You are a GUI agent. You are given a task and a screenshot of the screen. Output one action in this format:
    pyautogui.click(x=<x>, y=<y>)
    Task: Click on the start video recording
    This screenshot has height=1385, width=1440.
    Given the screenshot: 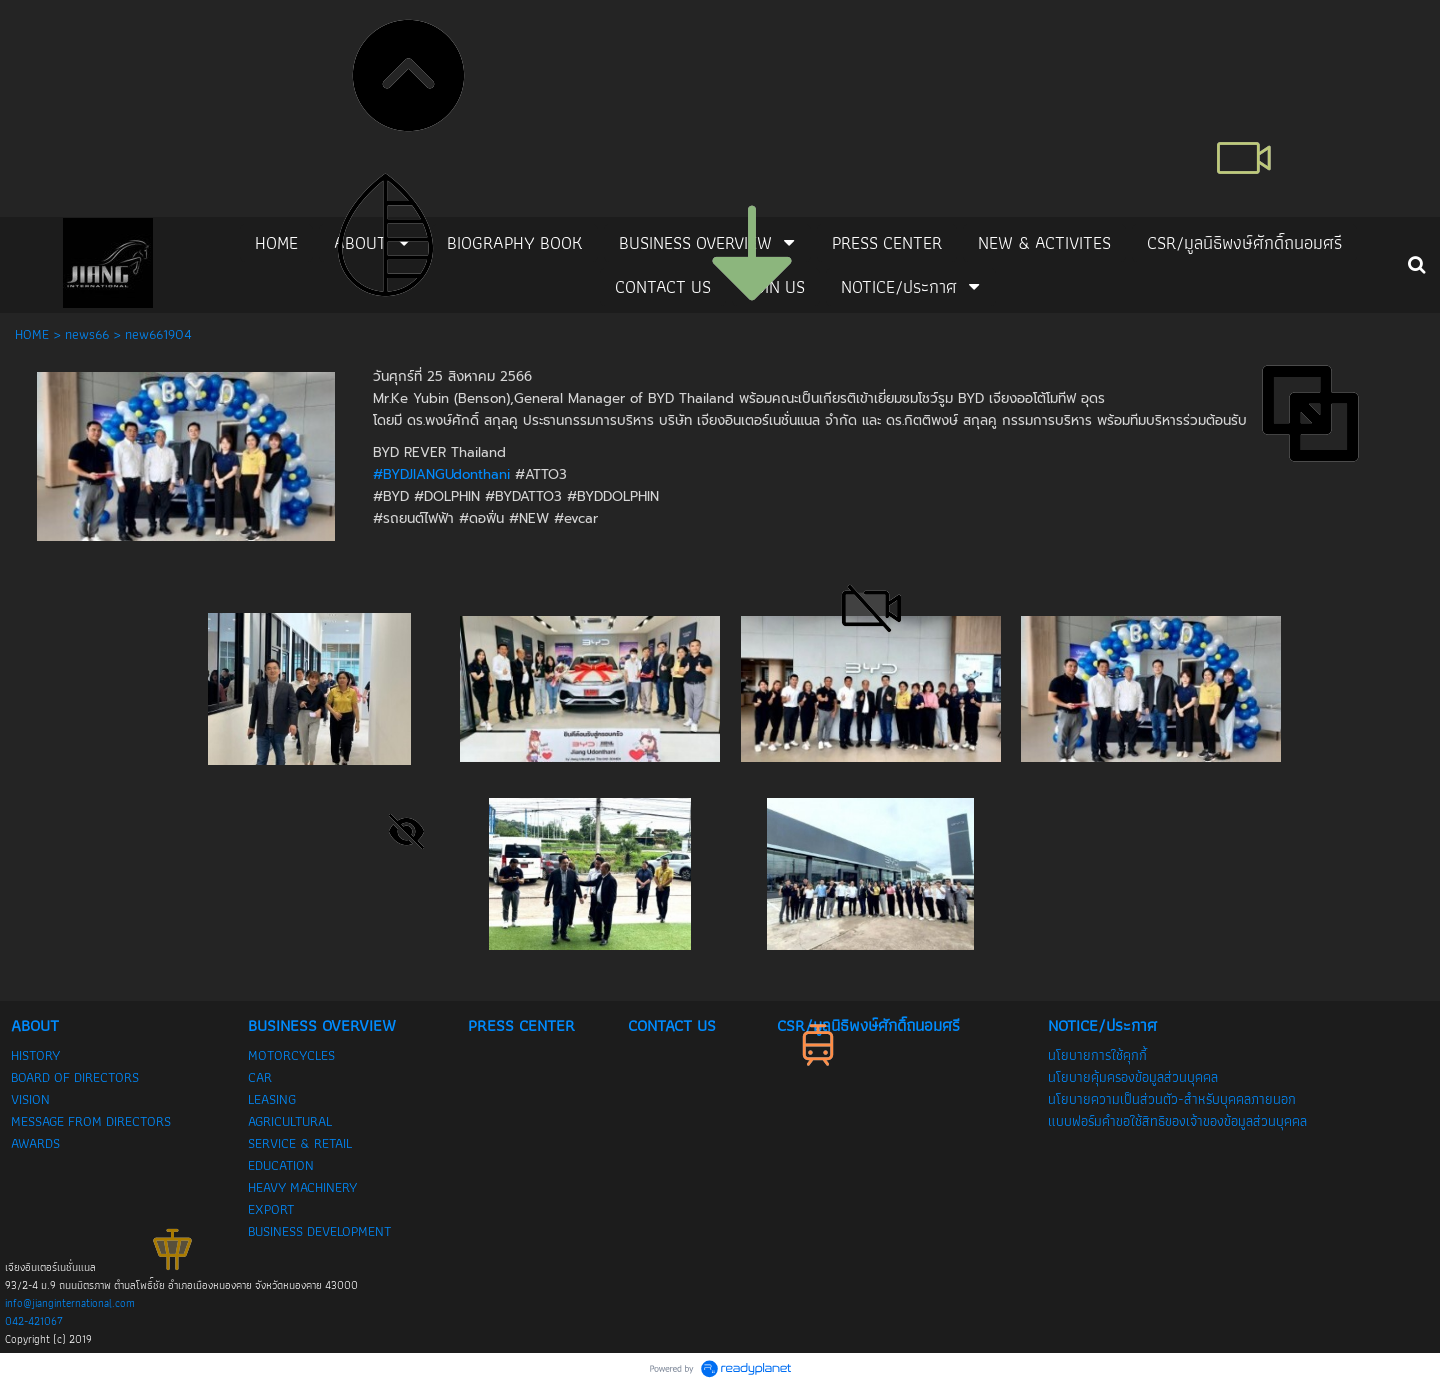 What is the action you would take?
    pyautogui.click(x=1242, y=158)
    